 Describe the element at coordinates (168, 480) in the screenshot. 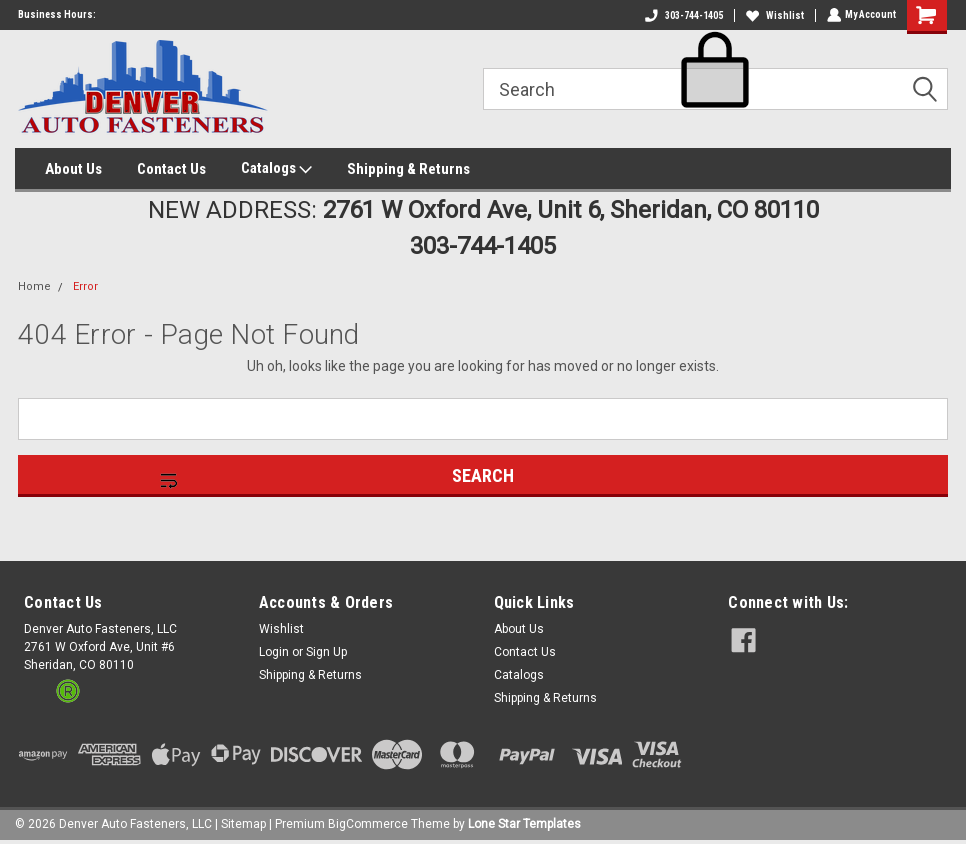

I see `toggle text wrapping in a document` at that location.